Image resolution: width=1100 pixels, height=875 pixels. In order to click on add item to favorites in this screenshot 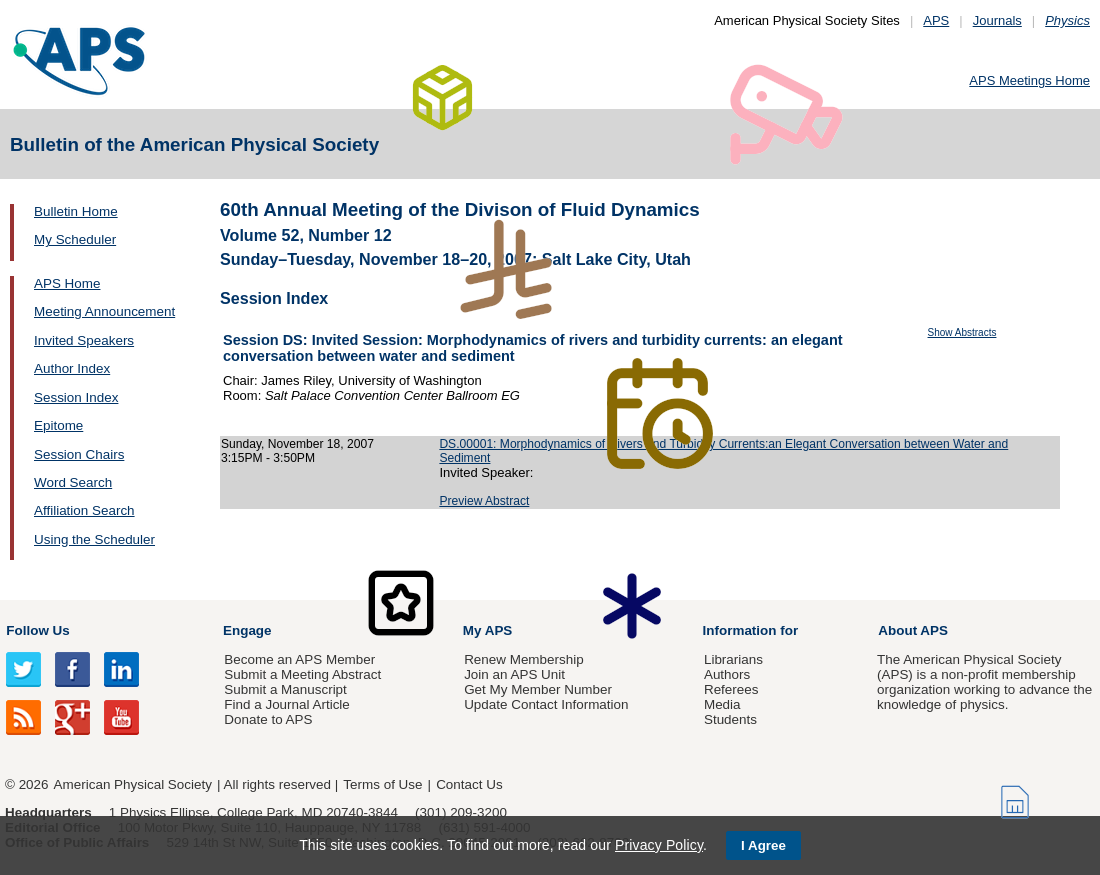, I will do `click(401, 603)`.